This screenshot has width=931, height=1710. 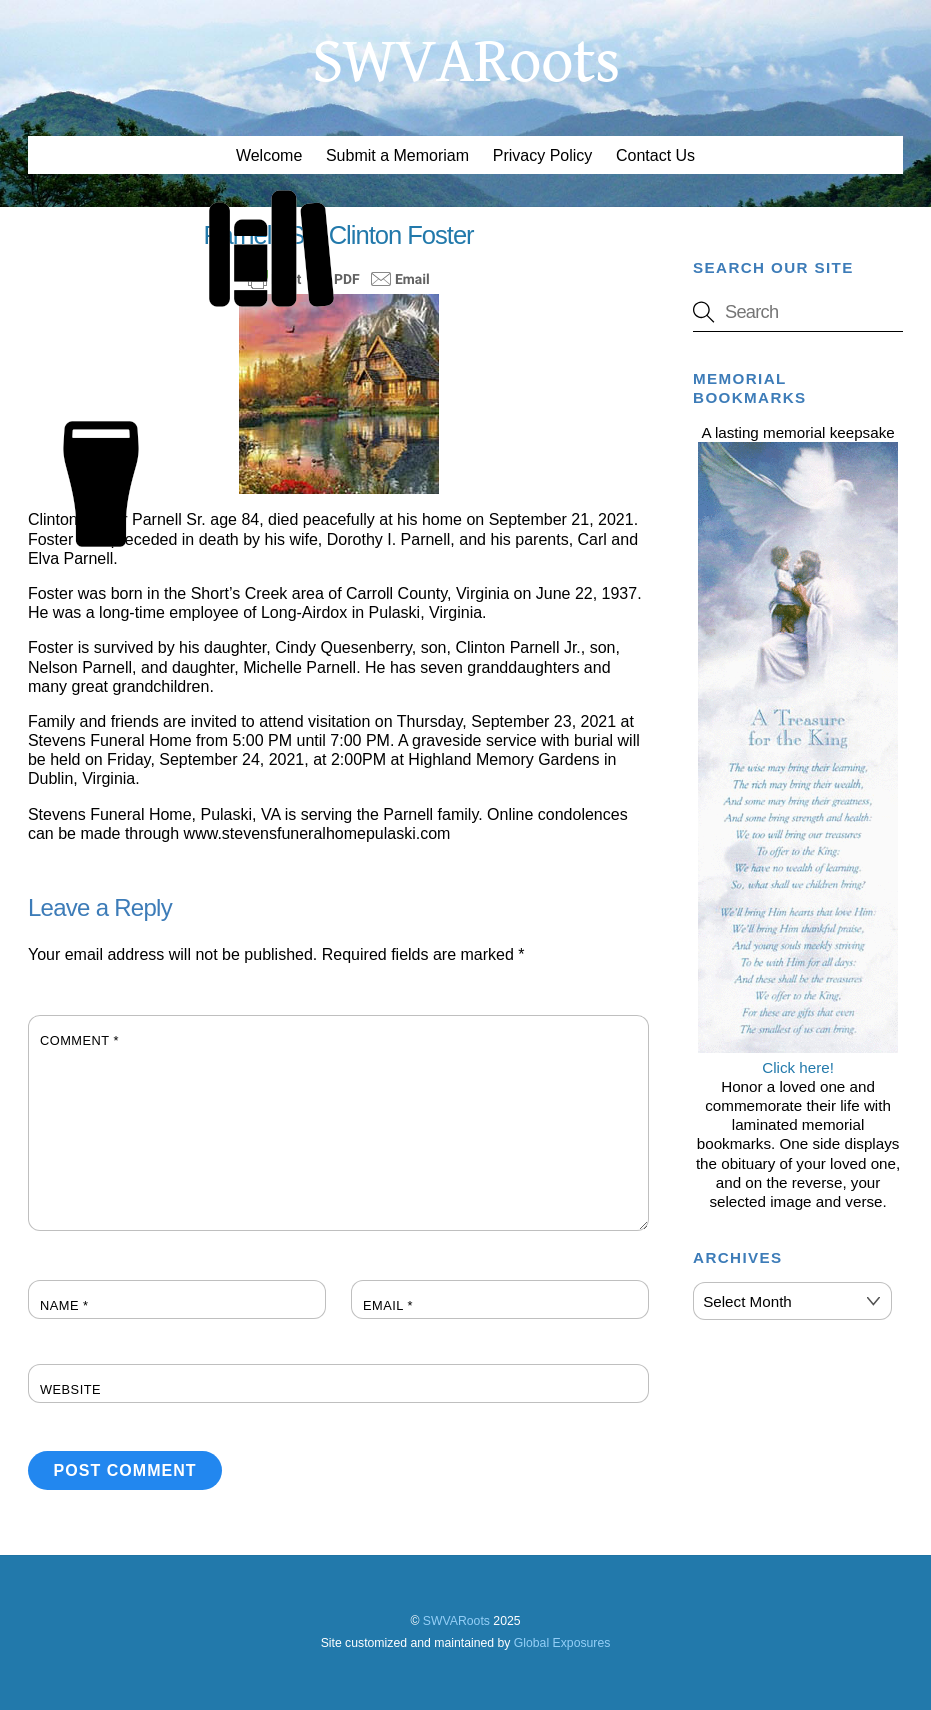 I want to click on access your saved content library, so click(x=271, y=248).